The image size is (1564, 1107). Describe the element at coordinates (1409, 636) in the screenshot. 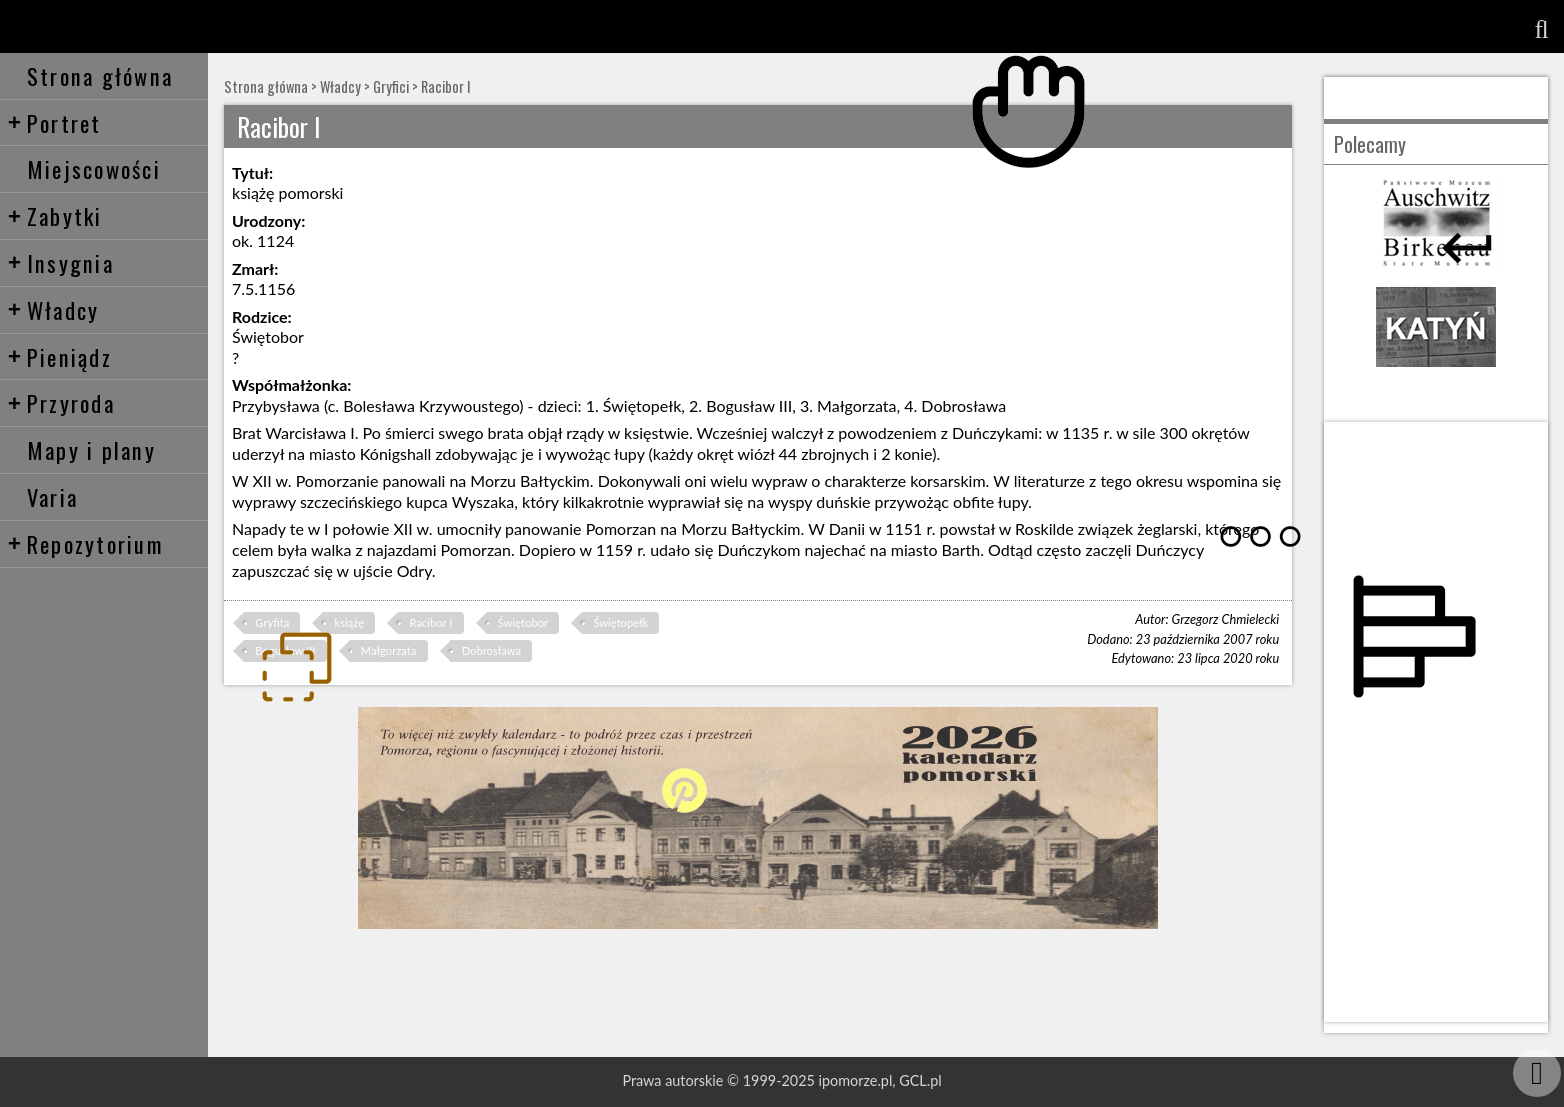

I see `view horizontal bar chart data` at that location.